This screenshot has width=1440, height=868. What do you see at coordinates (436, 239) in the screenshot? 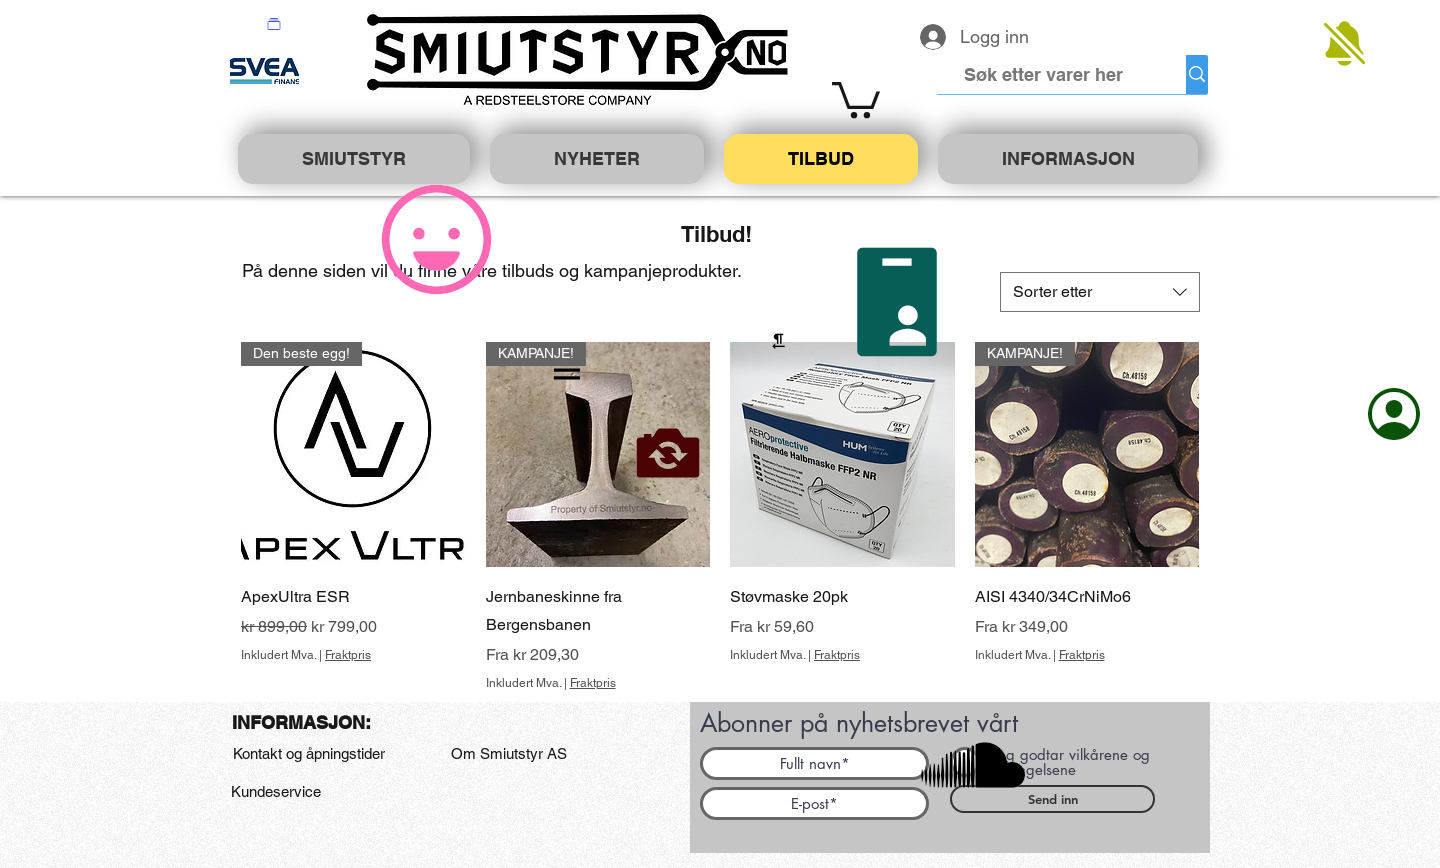
I see `rate your experience positively` at bounding box center [436, 239].